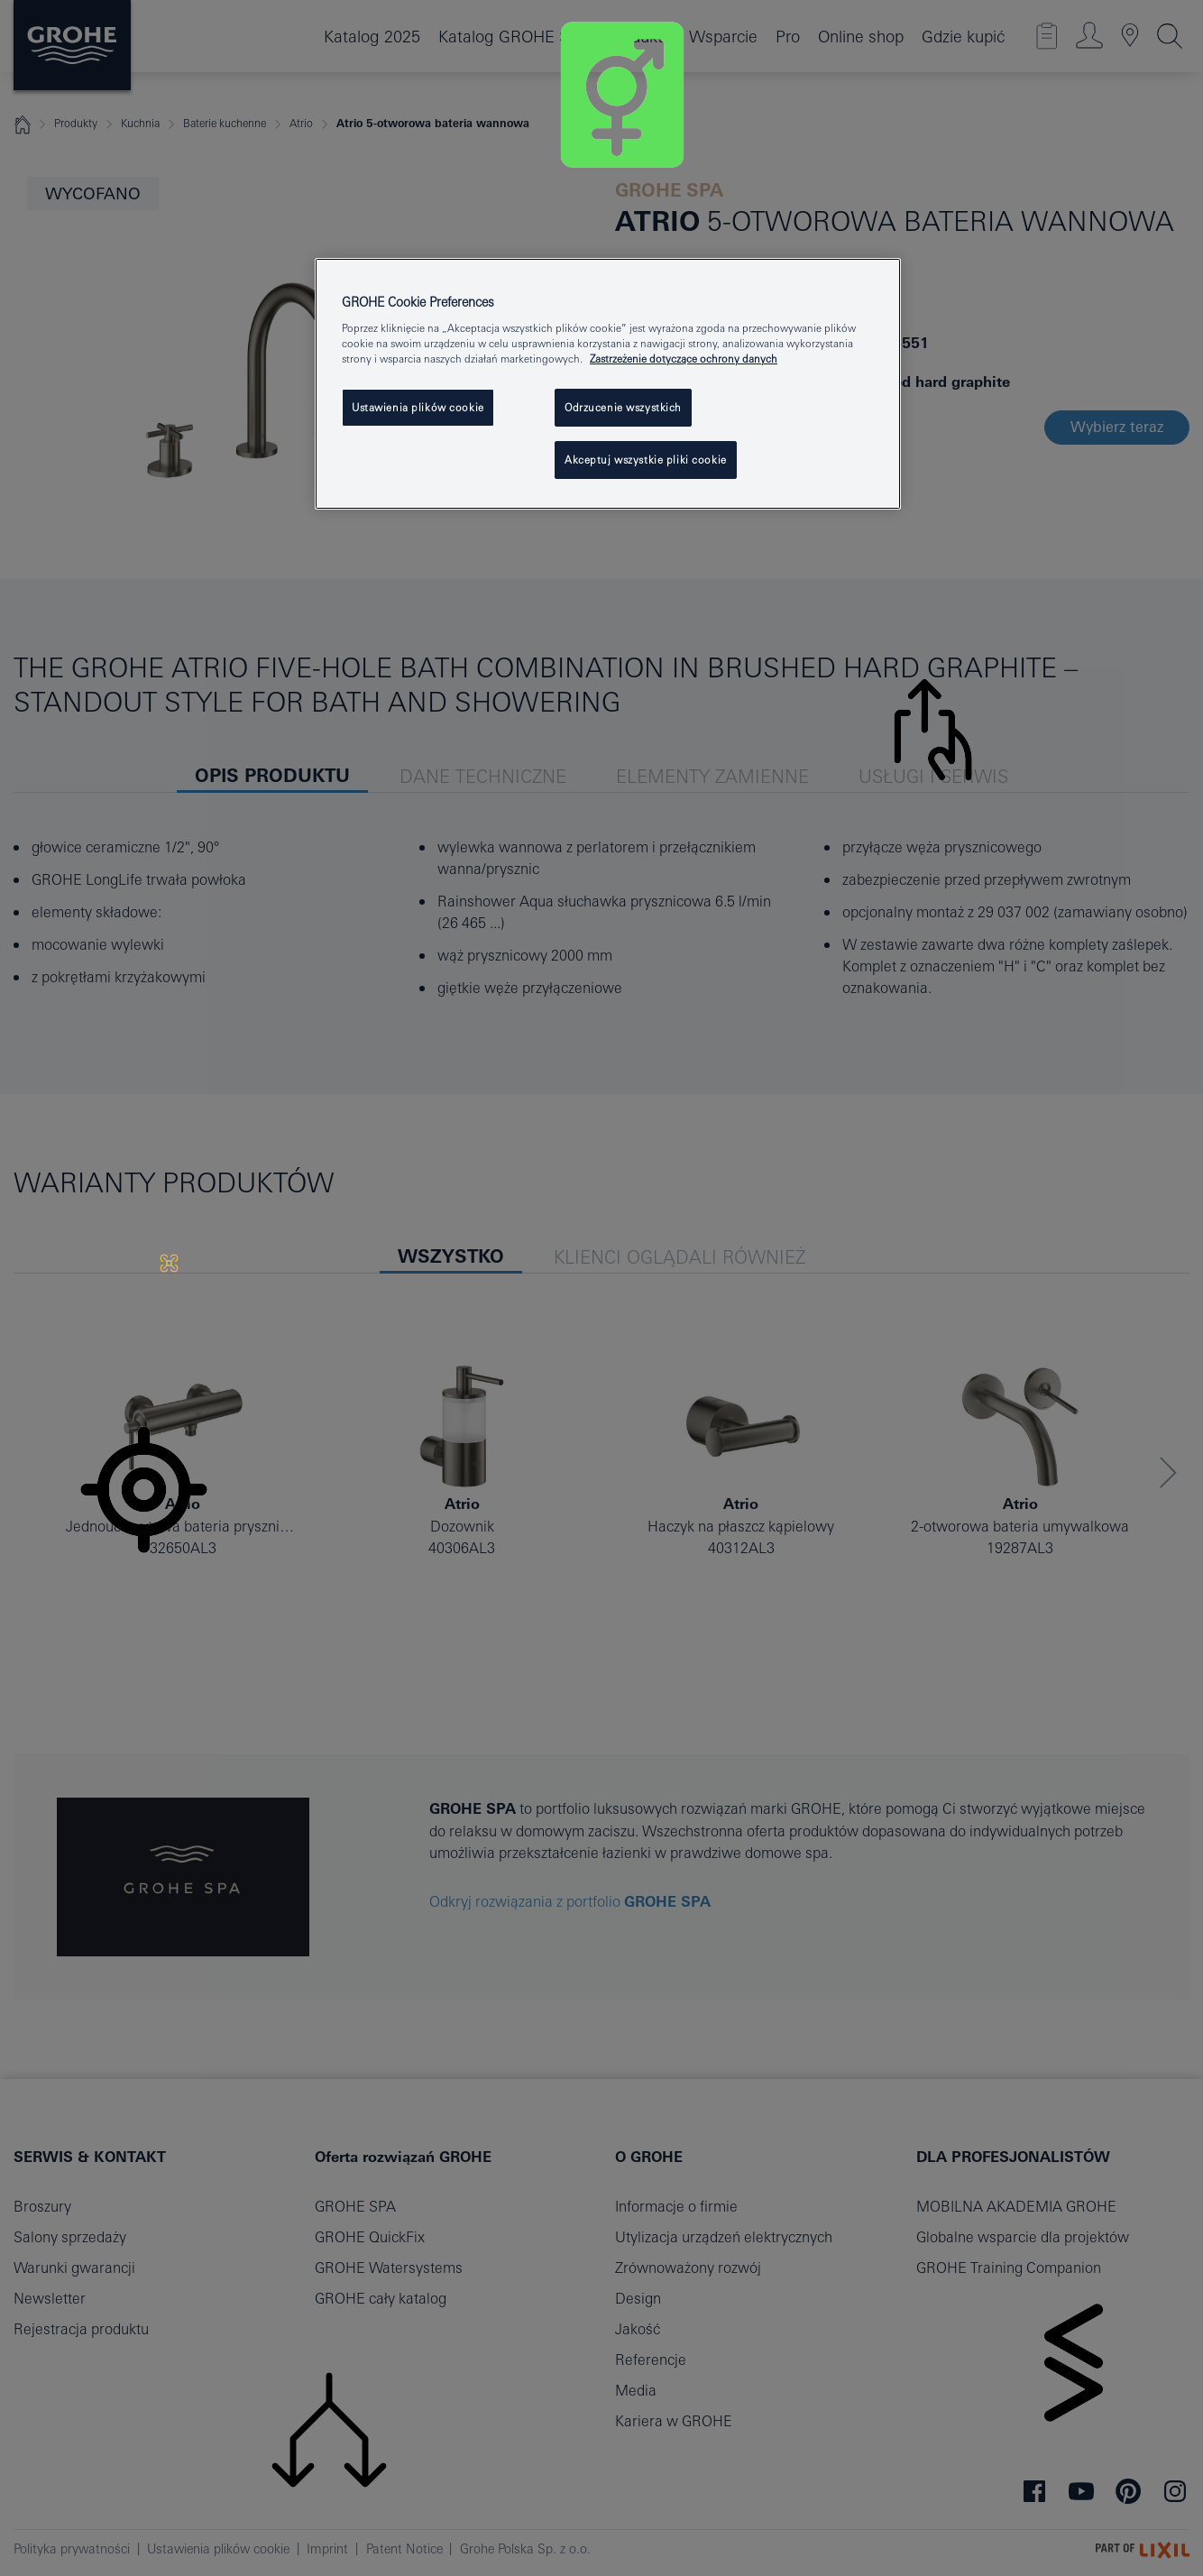  Describe the element at coordinates (1073, 2362) in the screenshot. I see `open stocktwits social trading platform` at that location.